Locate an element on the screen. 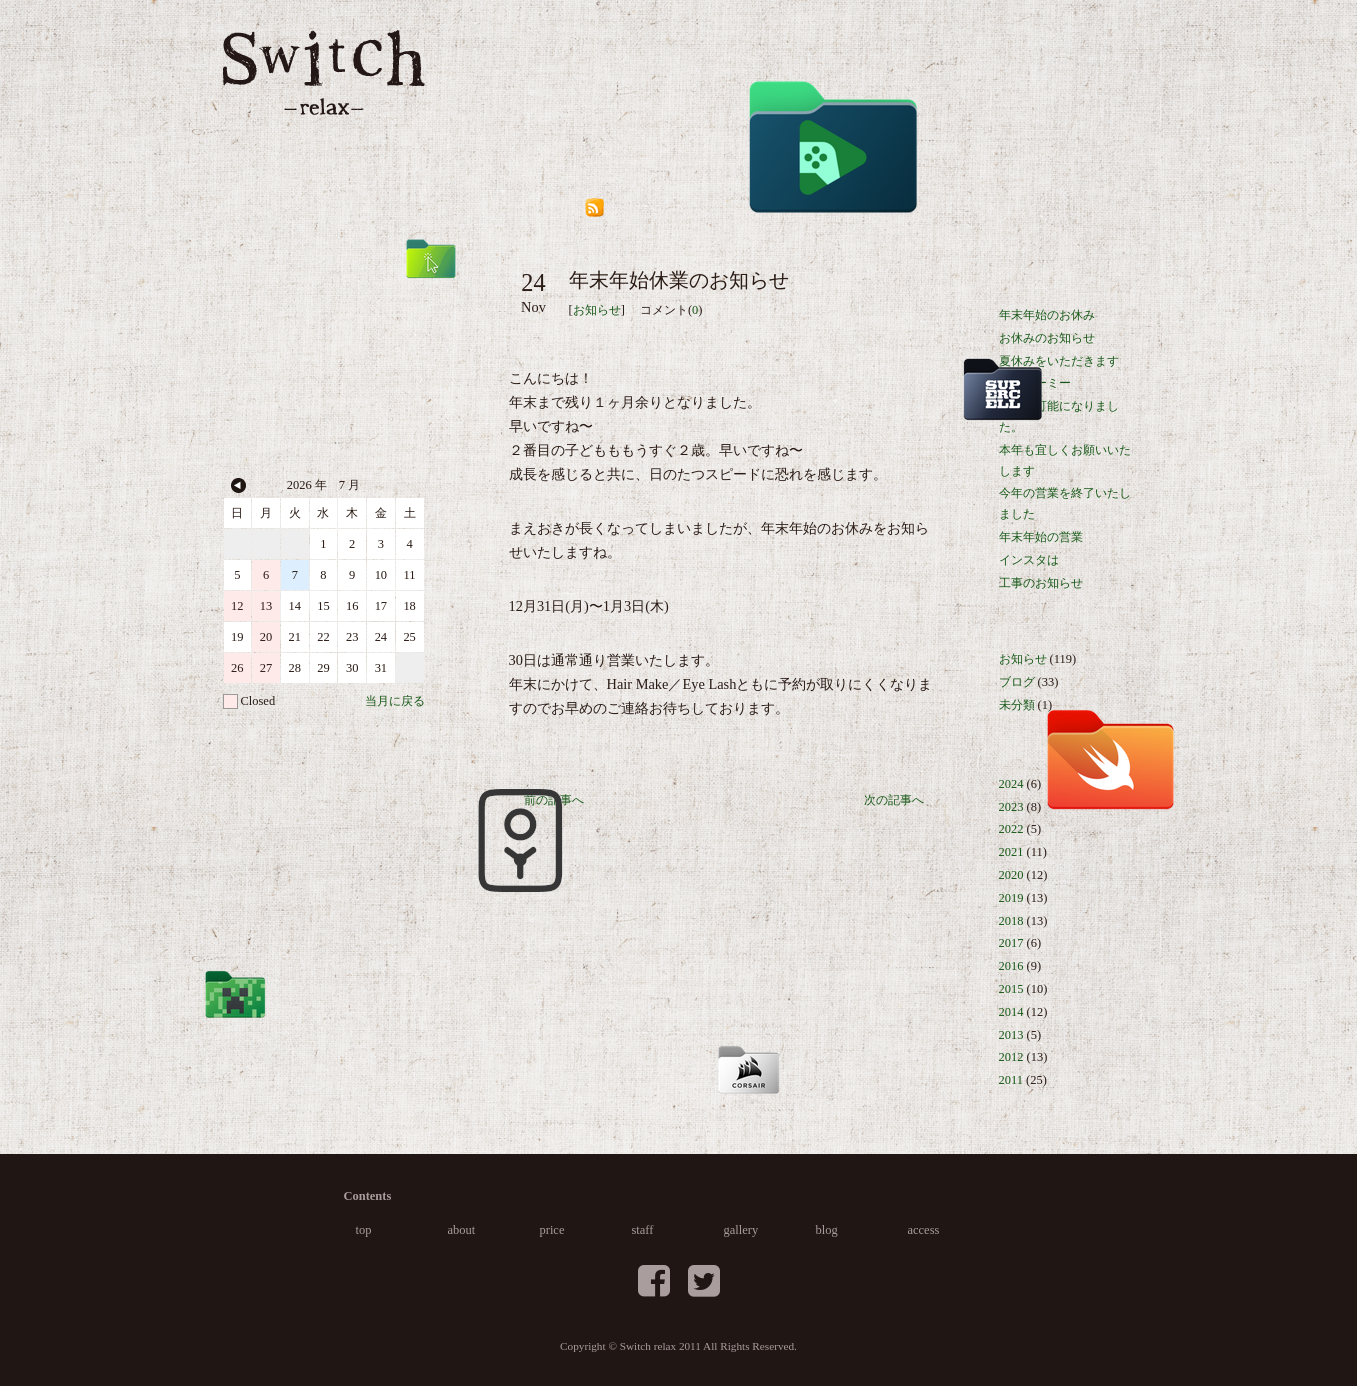  access Time Machine backups is located at coordinates (523, 840).